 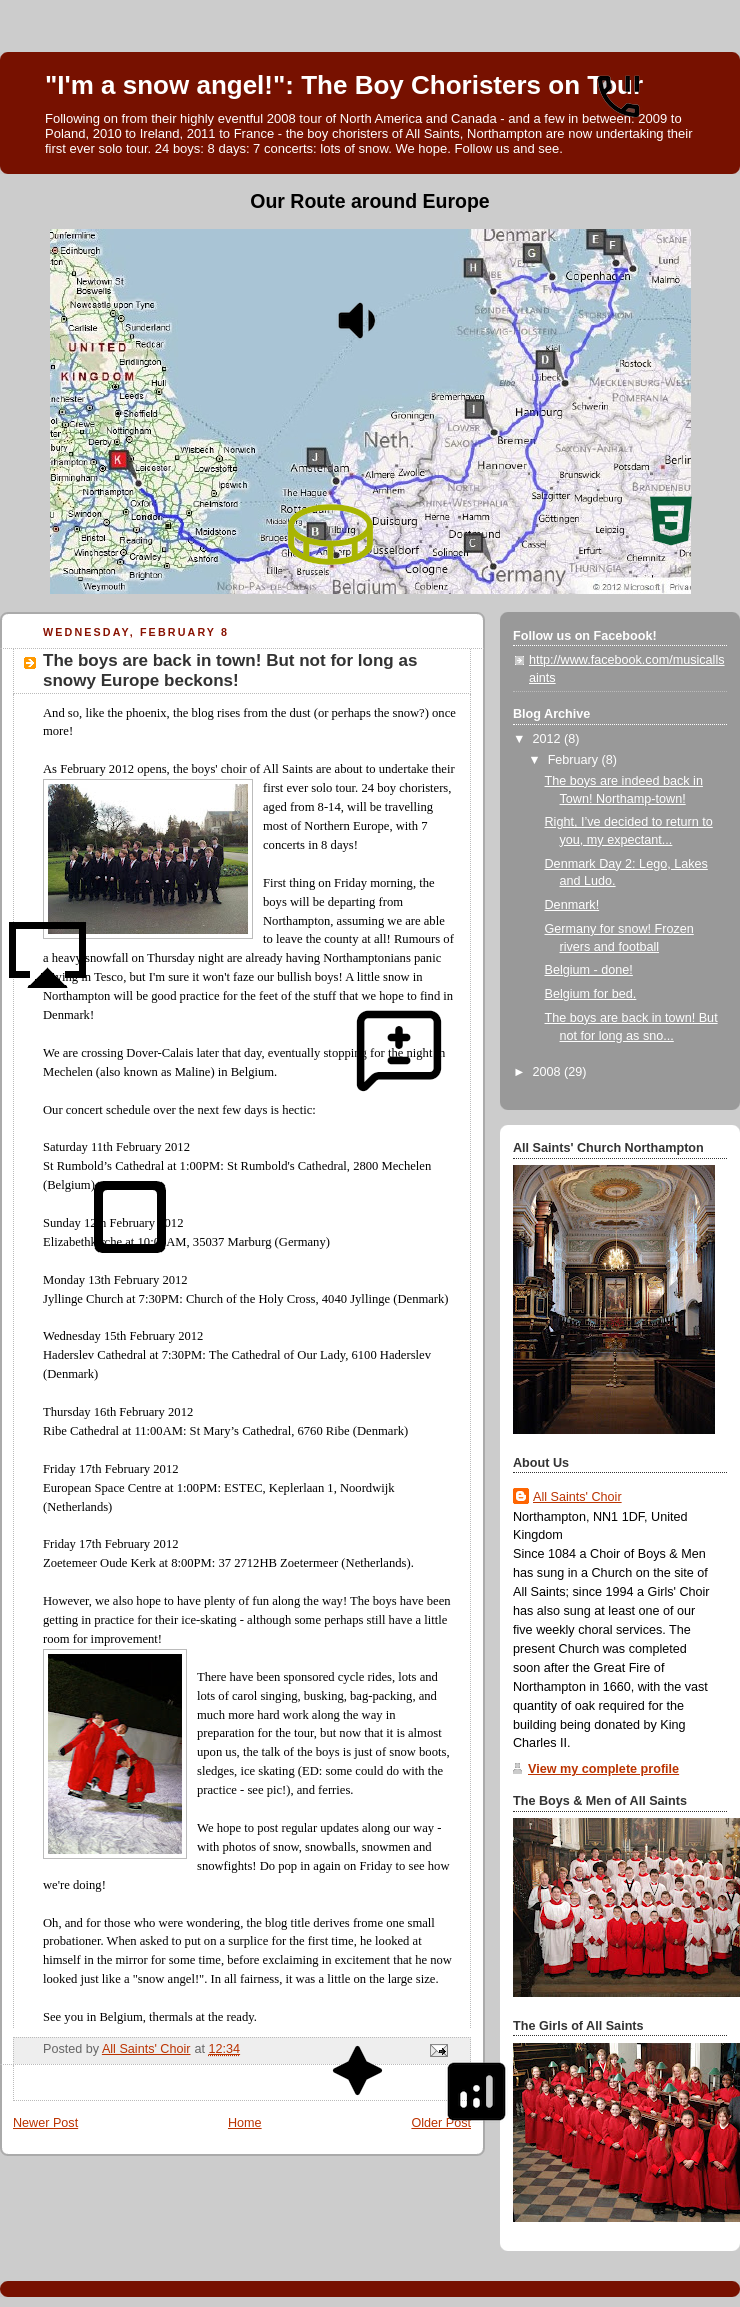 I want to click on stream content to an external display, so click(x=47, y=953).